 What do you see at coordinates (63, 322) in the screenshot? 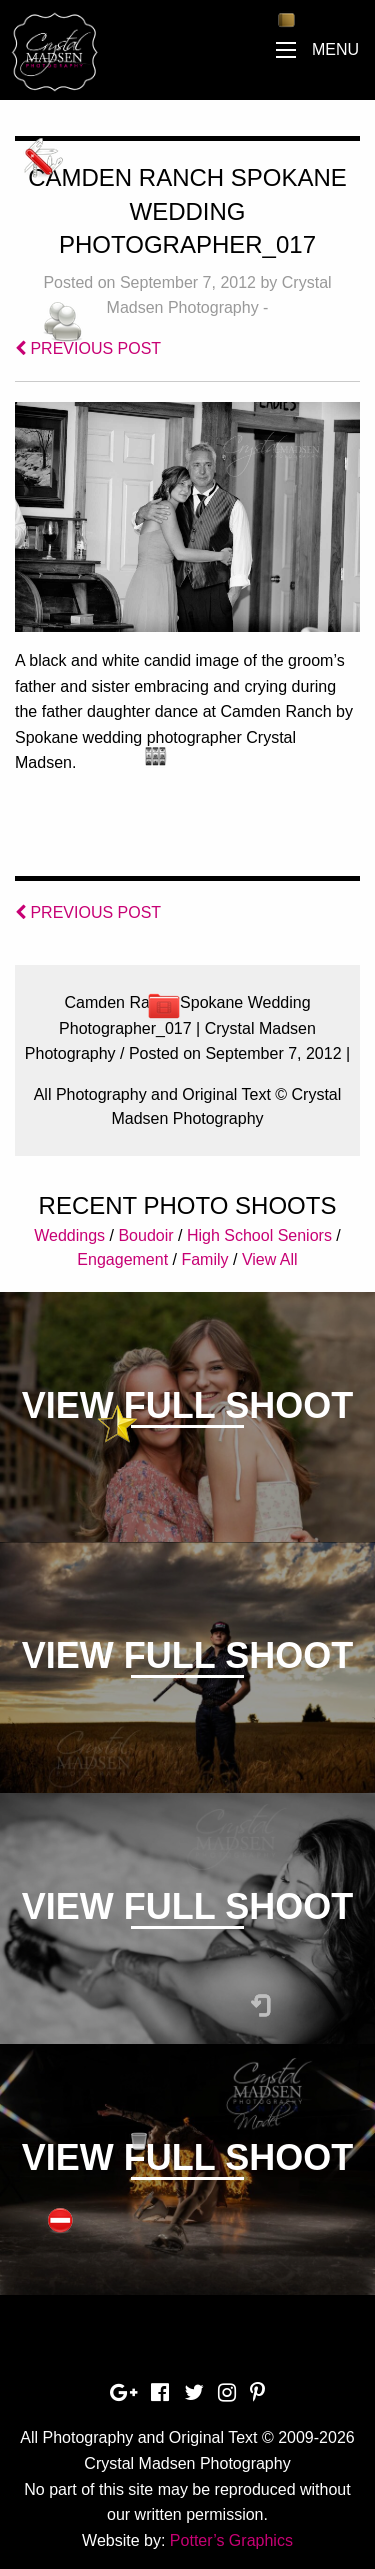
I see `manage user accounts on this system` at bounding box center [63, 322].